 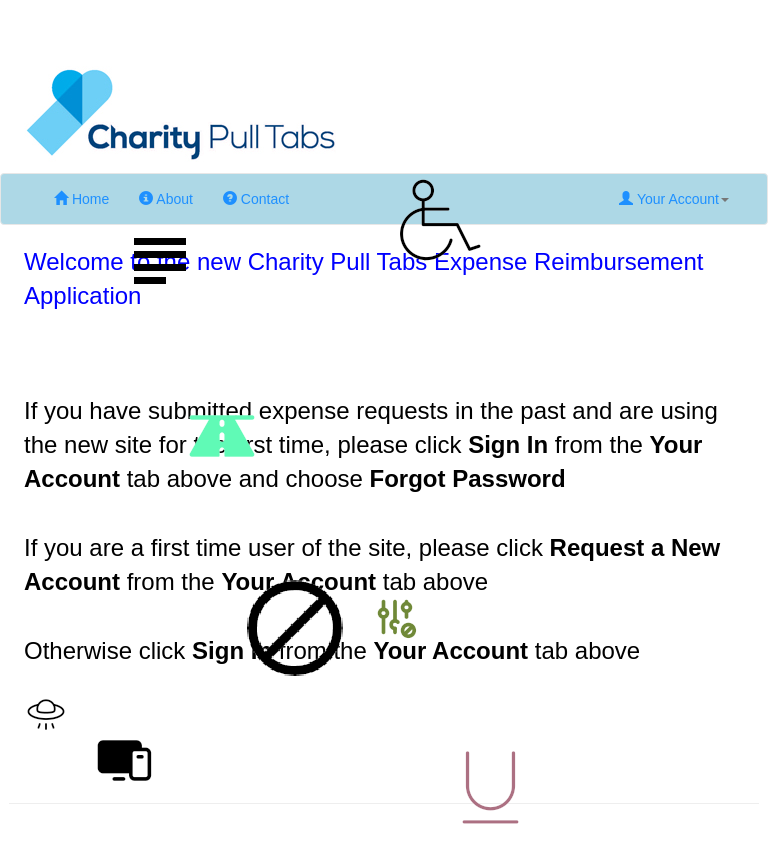 I want to click on view directions or navigation, so click(x=222, y=436).